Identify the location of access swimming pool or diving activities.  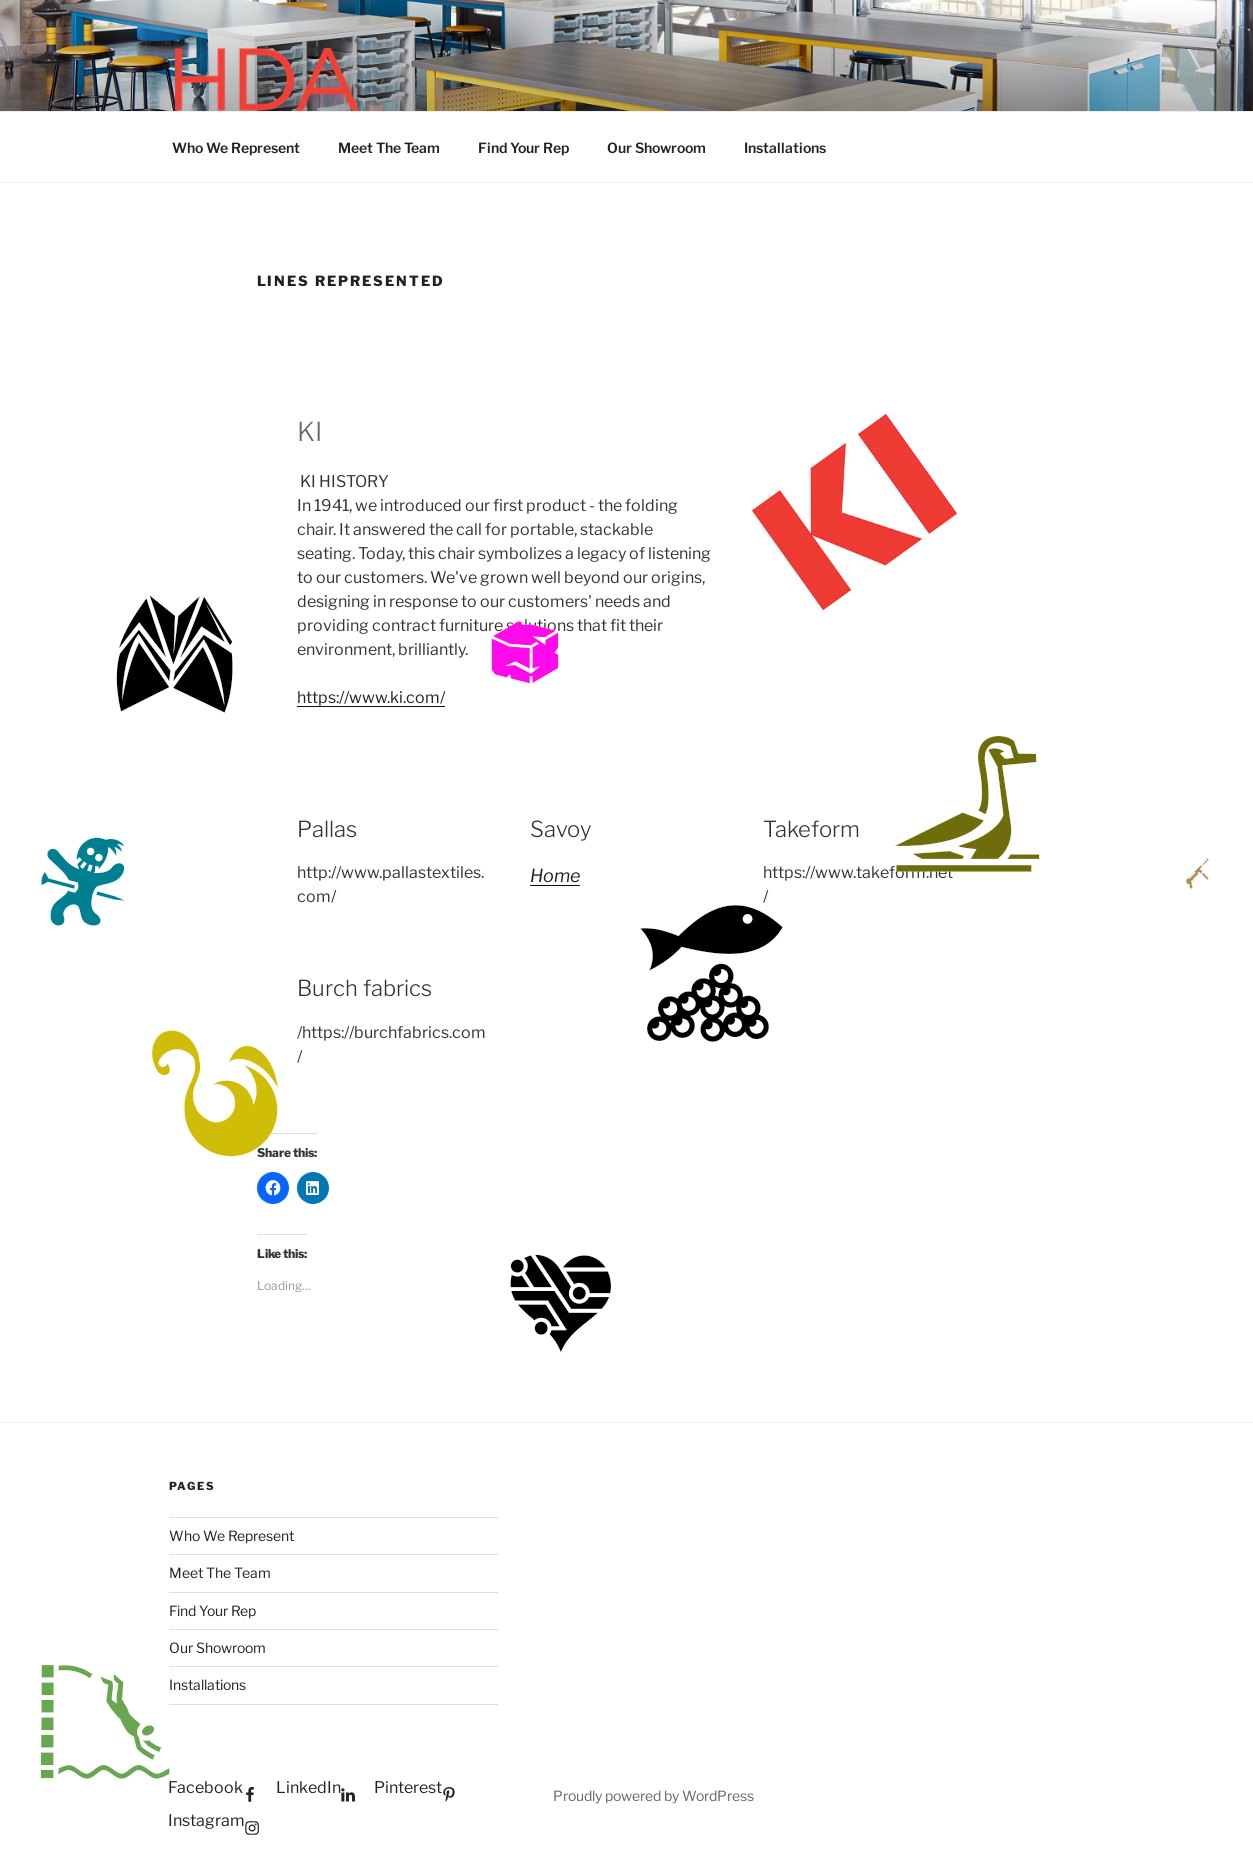
(104, 1715).